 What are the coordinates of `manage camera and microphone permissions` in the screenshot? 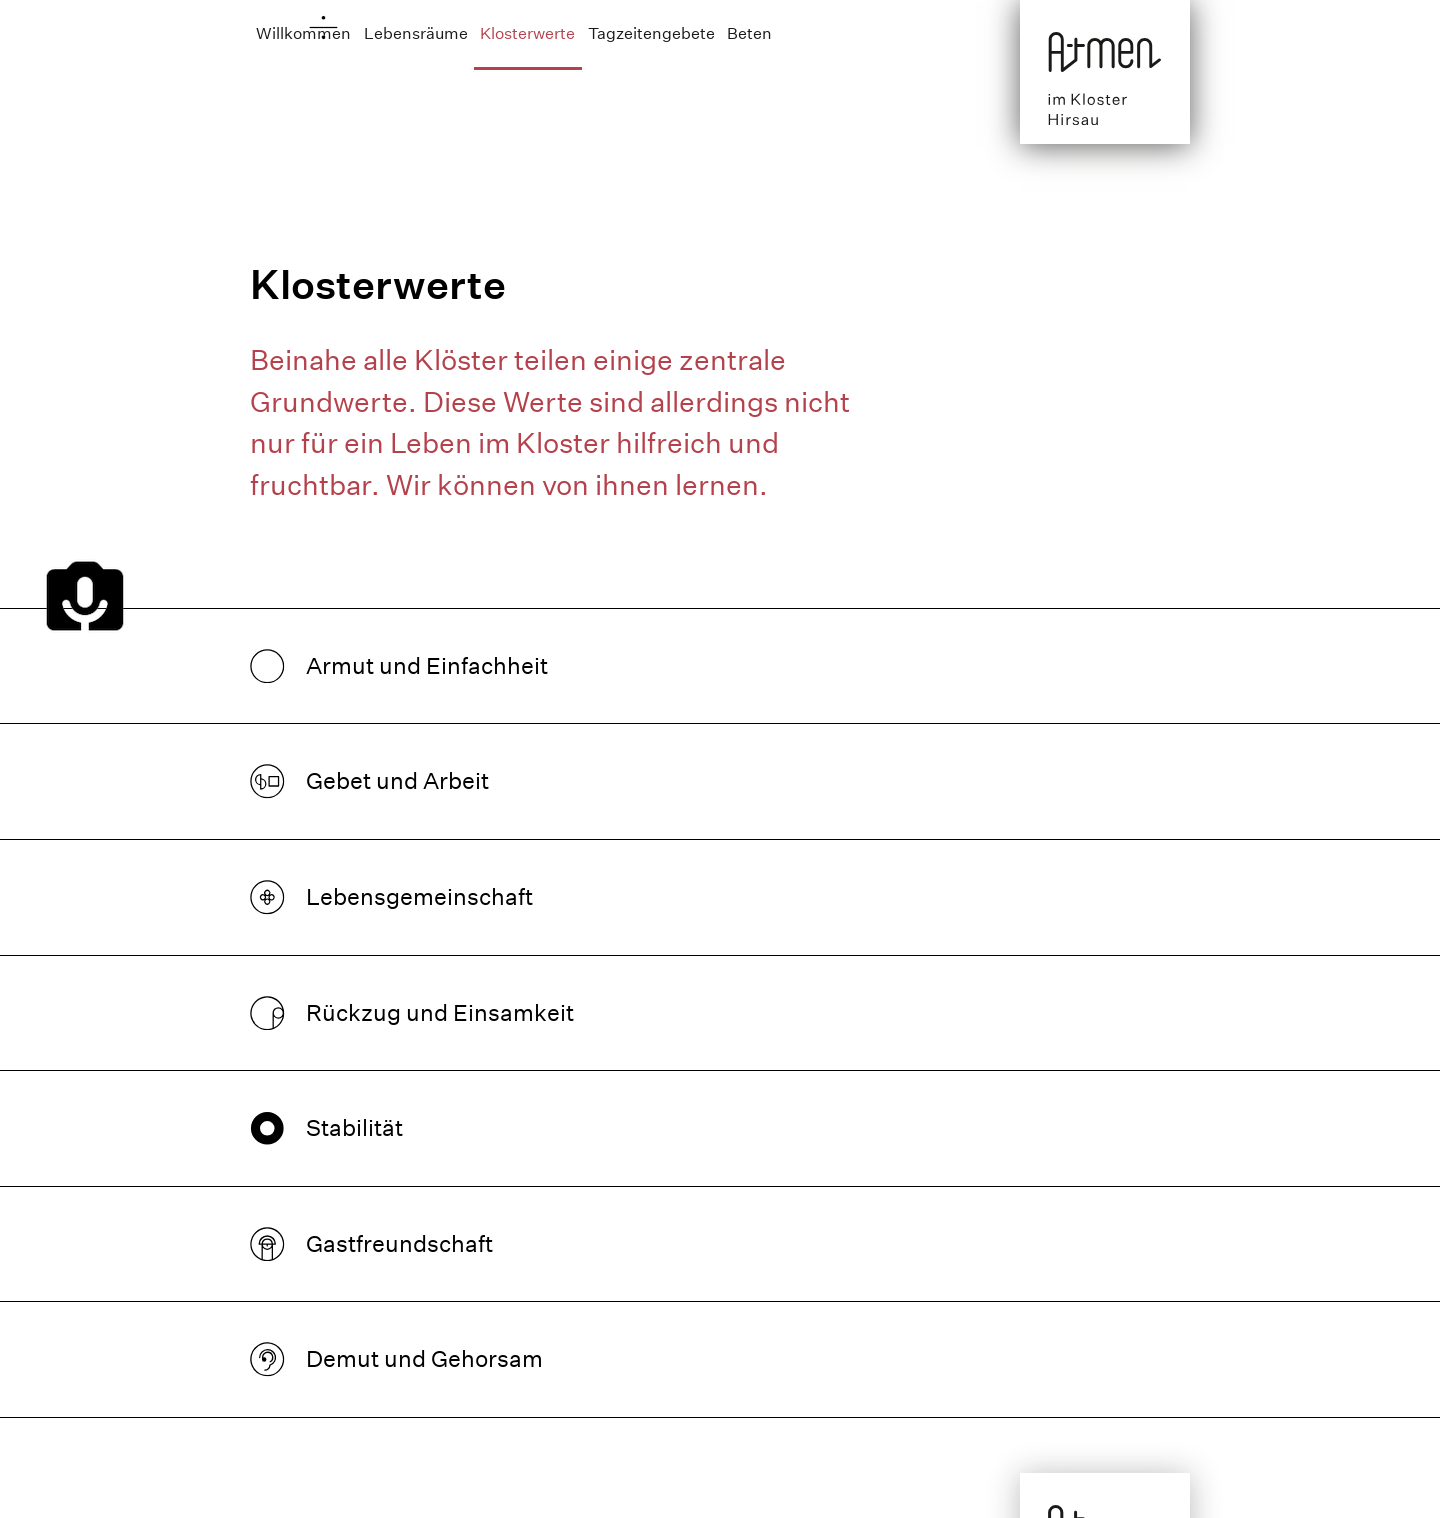 It's located at (85, 596).